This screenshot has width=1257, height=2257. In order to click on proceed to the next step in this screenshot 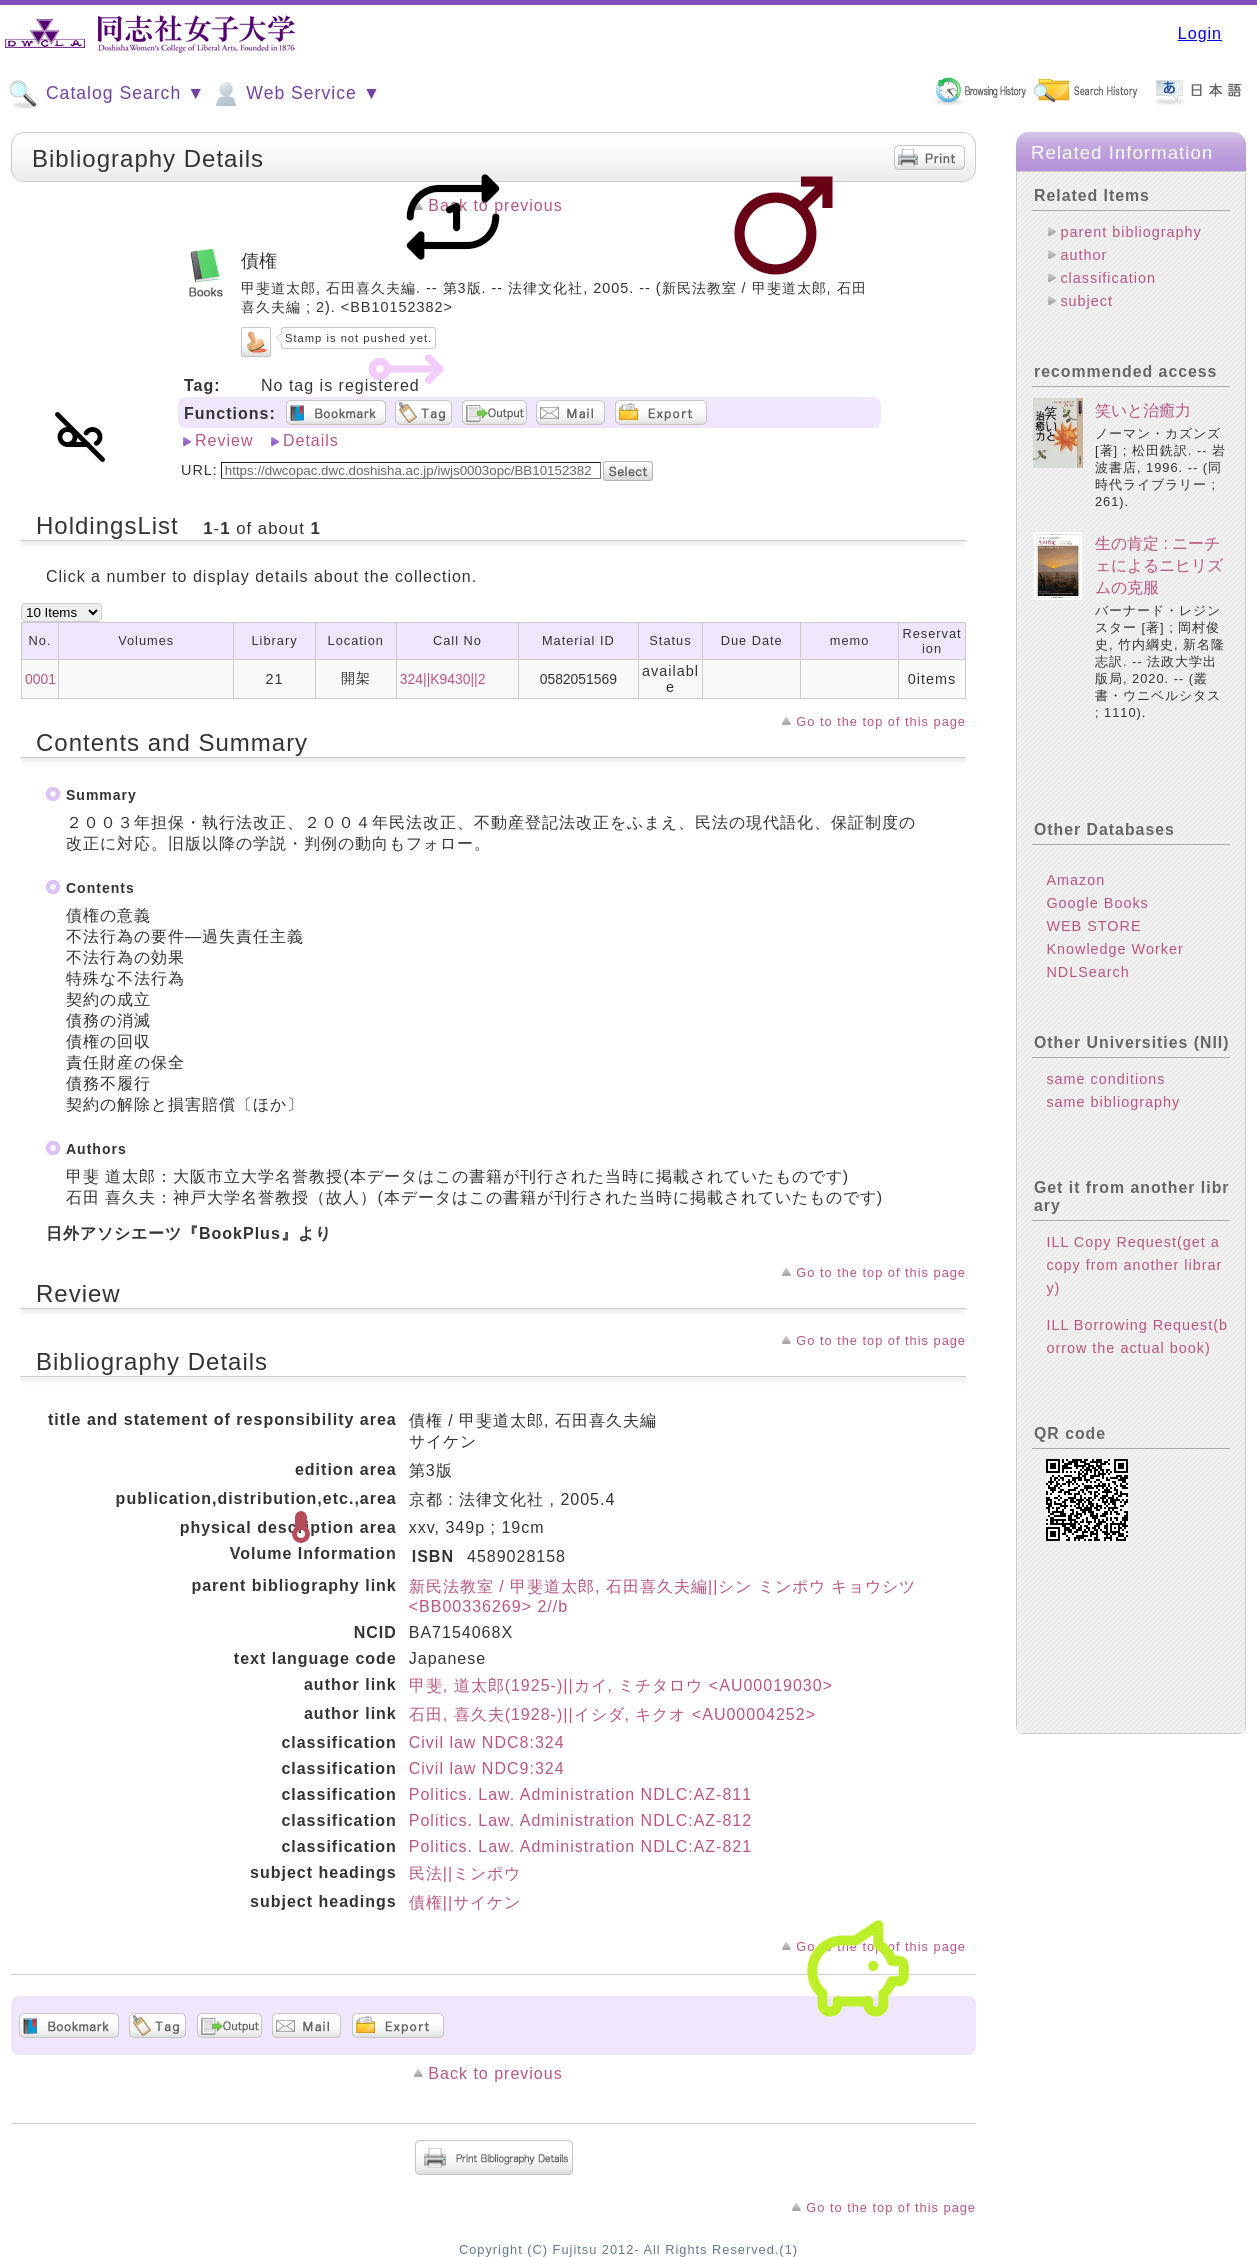, I will do `click(406, 369)`.